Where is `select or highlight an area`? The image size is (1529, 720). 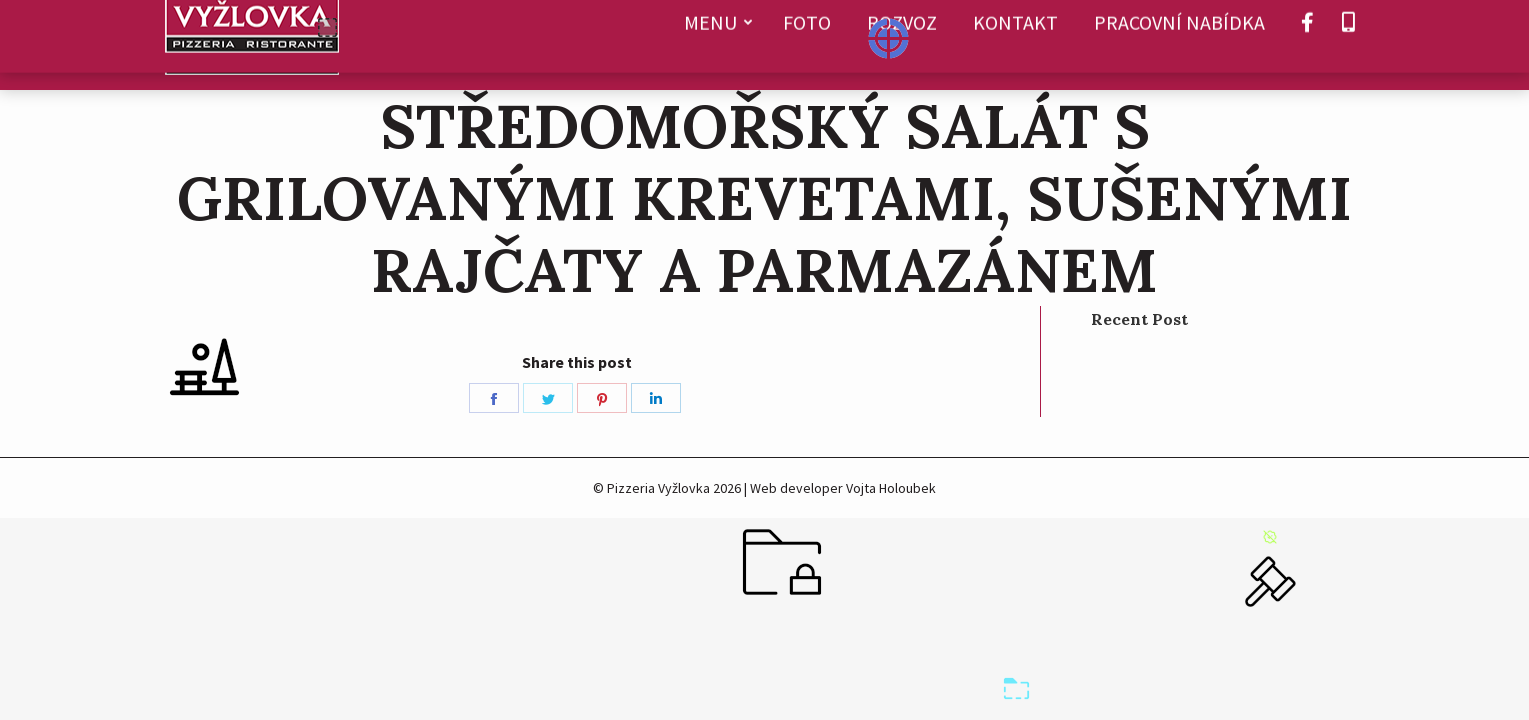 select or highlight an area is located at coordinates (327, 27).